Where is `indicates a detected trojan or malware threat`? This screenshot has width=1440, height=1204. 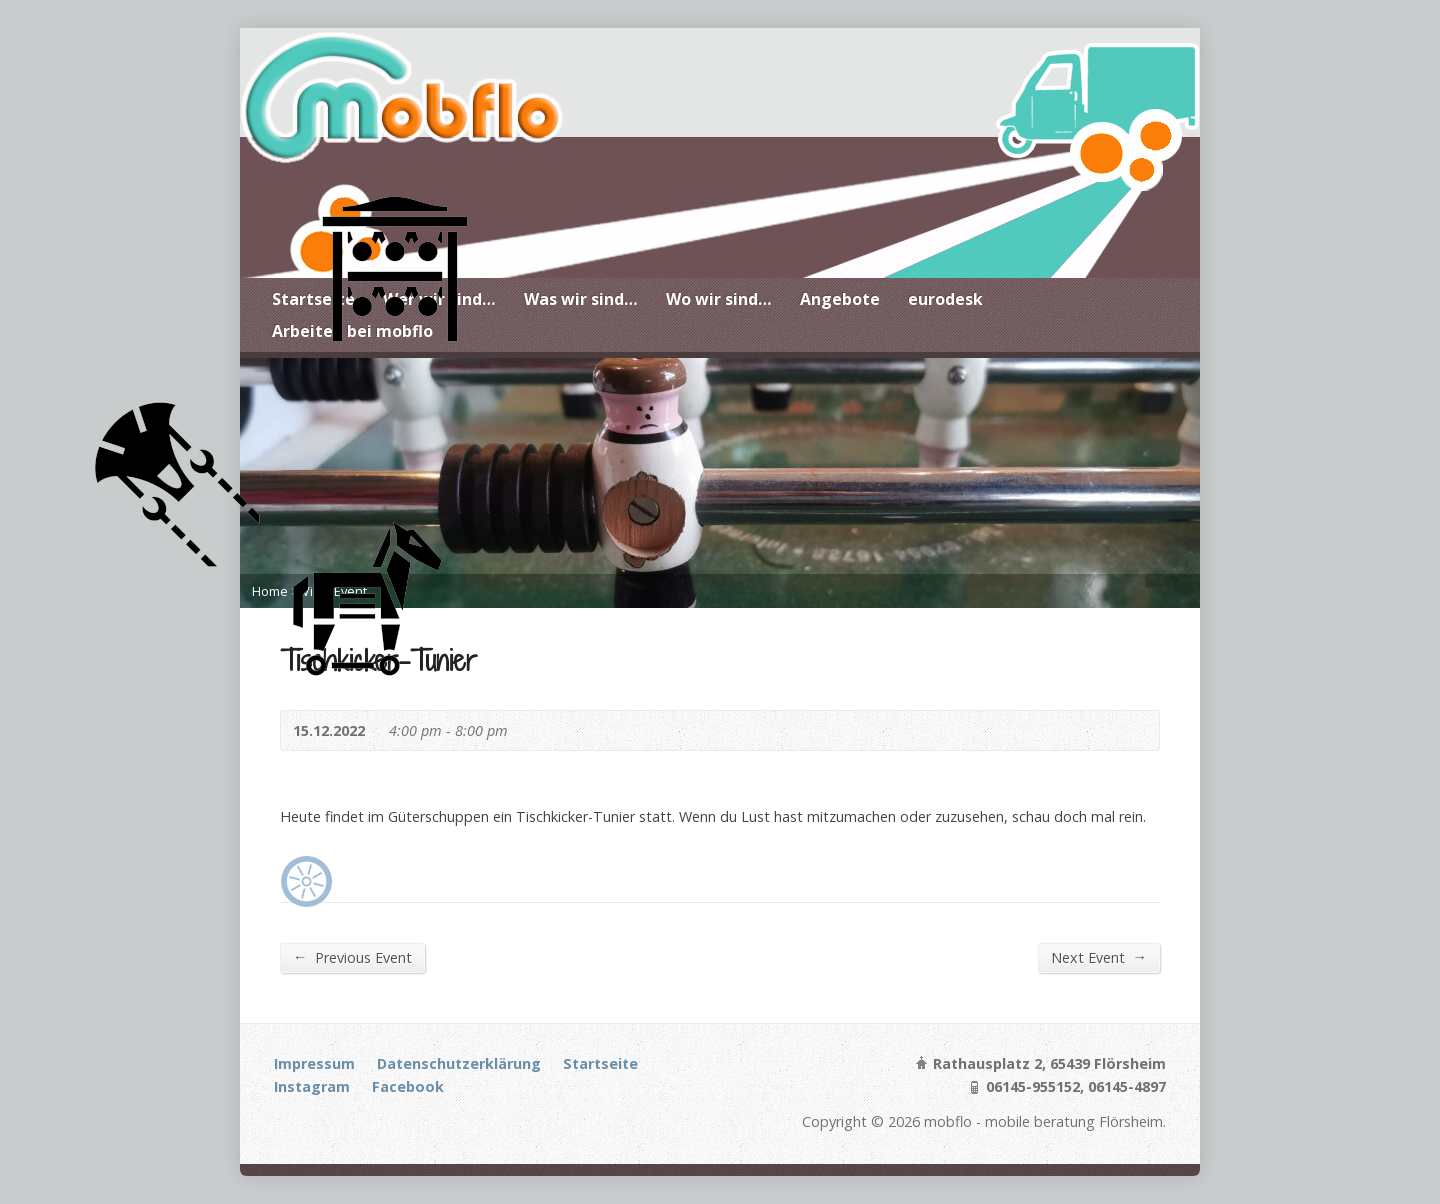
indicates a detected trojan or malware threat is located at coordinates (367, 599).